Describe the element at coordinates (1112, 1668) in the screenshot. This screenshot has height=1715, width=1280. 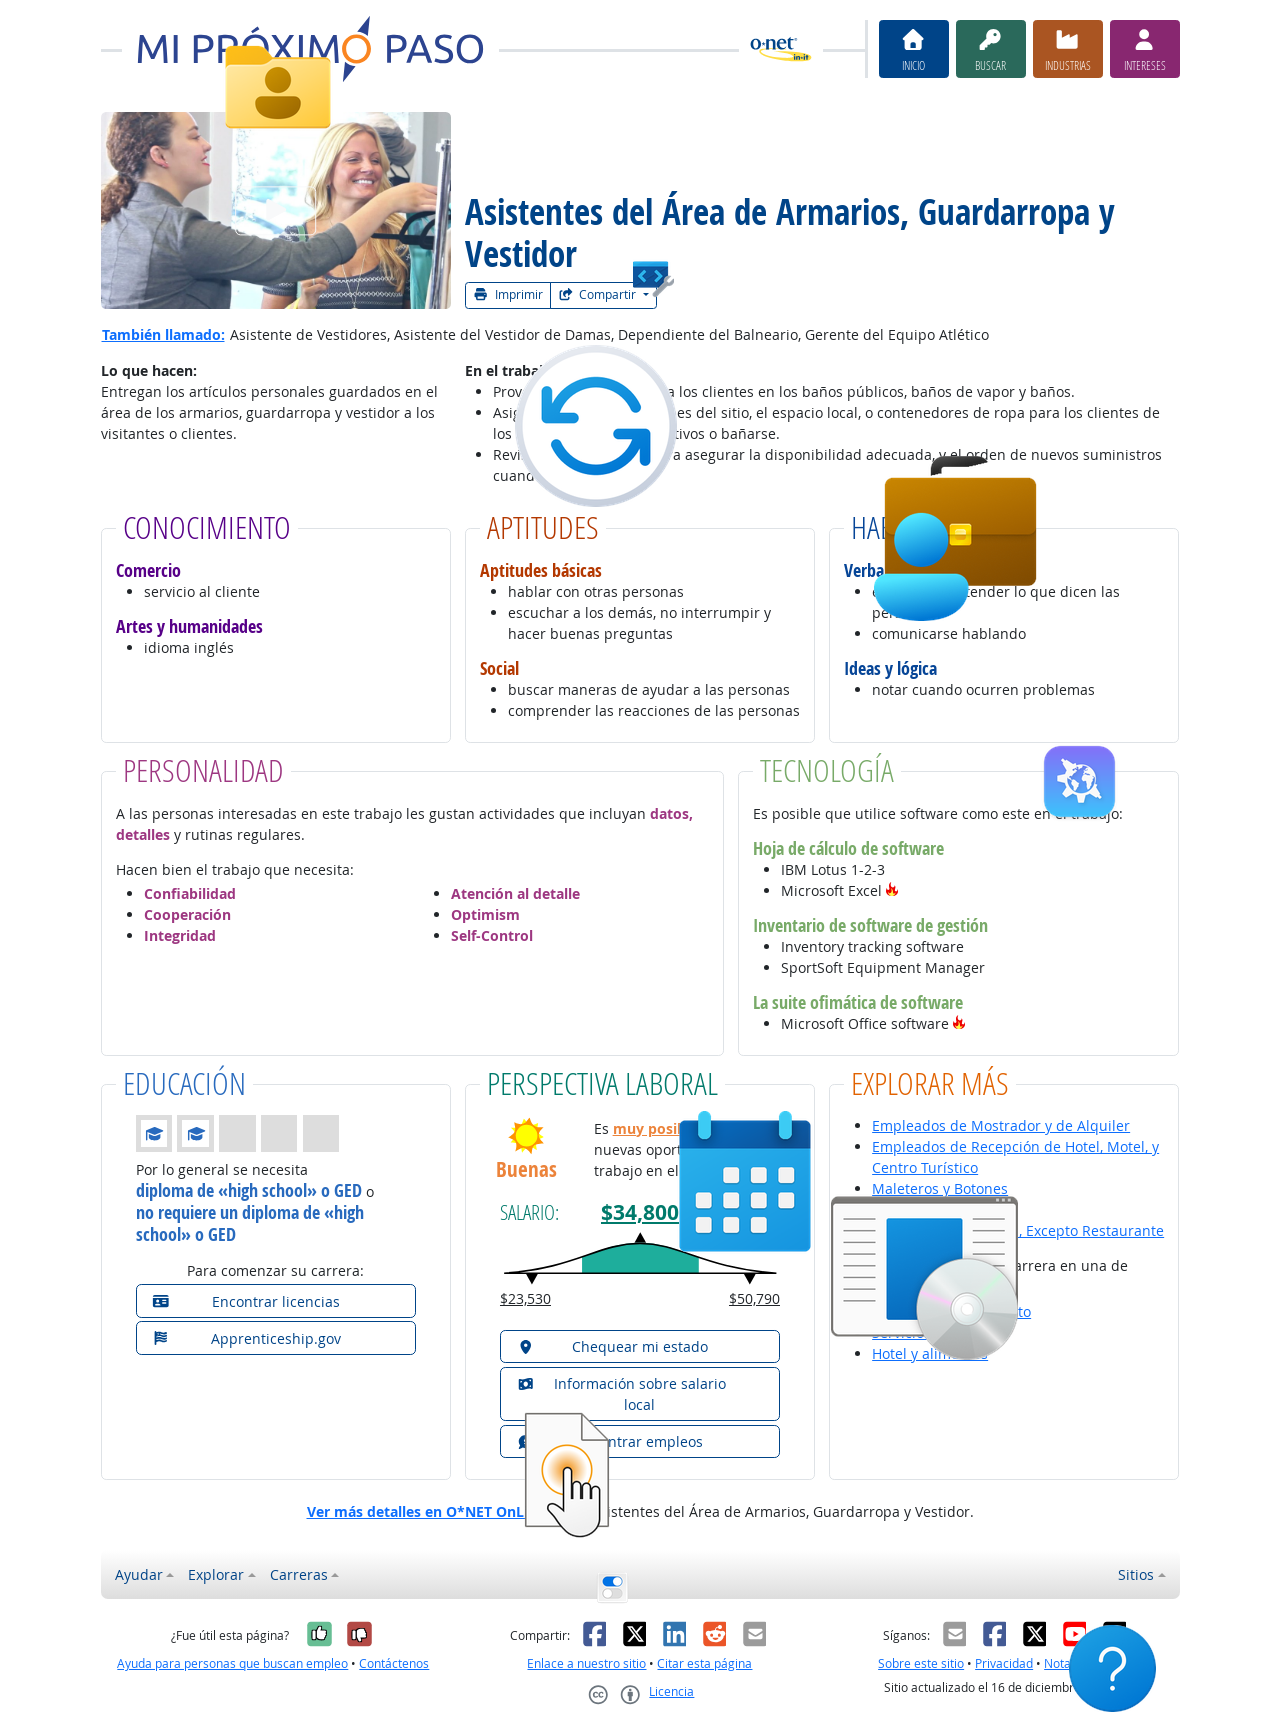
I see `access help or support information` at that location.